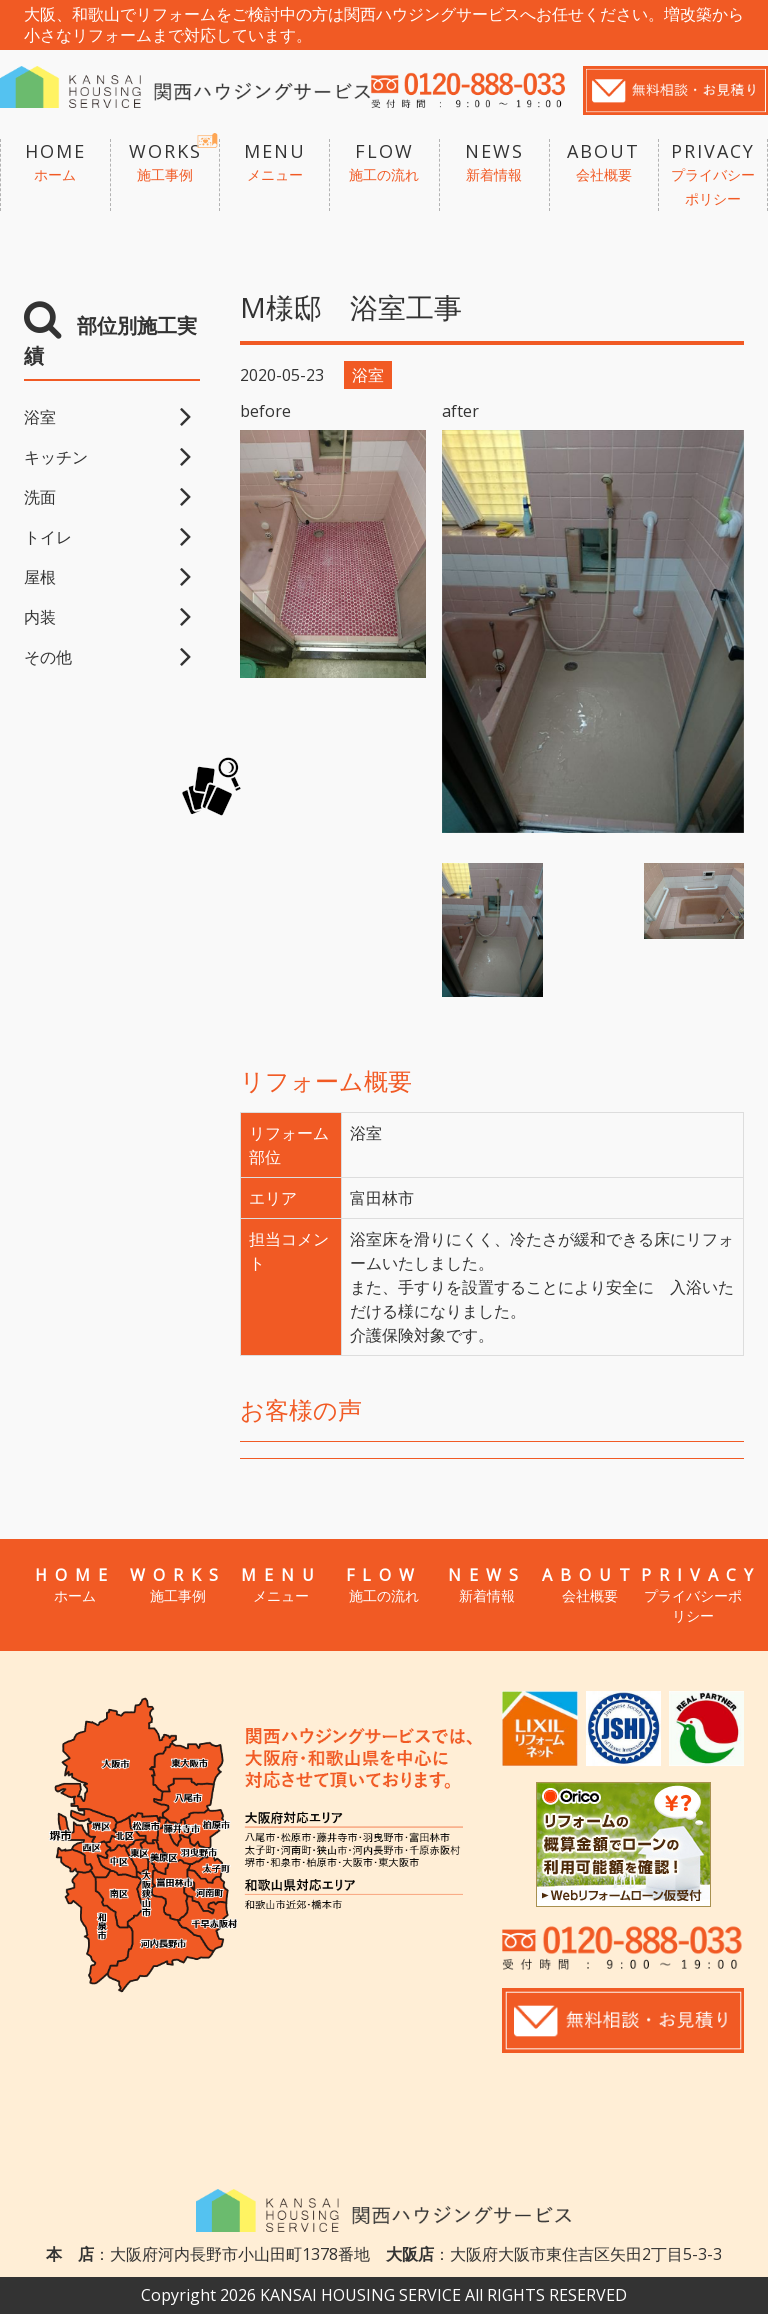 The height and width of the screenshot is (2314, 768). What do you see at coordinates (211, 786) in the screenshot?
I see `select a card from your hand` at bounding box center [211, 786].